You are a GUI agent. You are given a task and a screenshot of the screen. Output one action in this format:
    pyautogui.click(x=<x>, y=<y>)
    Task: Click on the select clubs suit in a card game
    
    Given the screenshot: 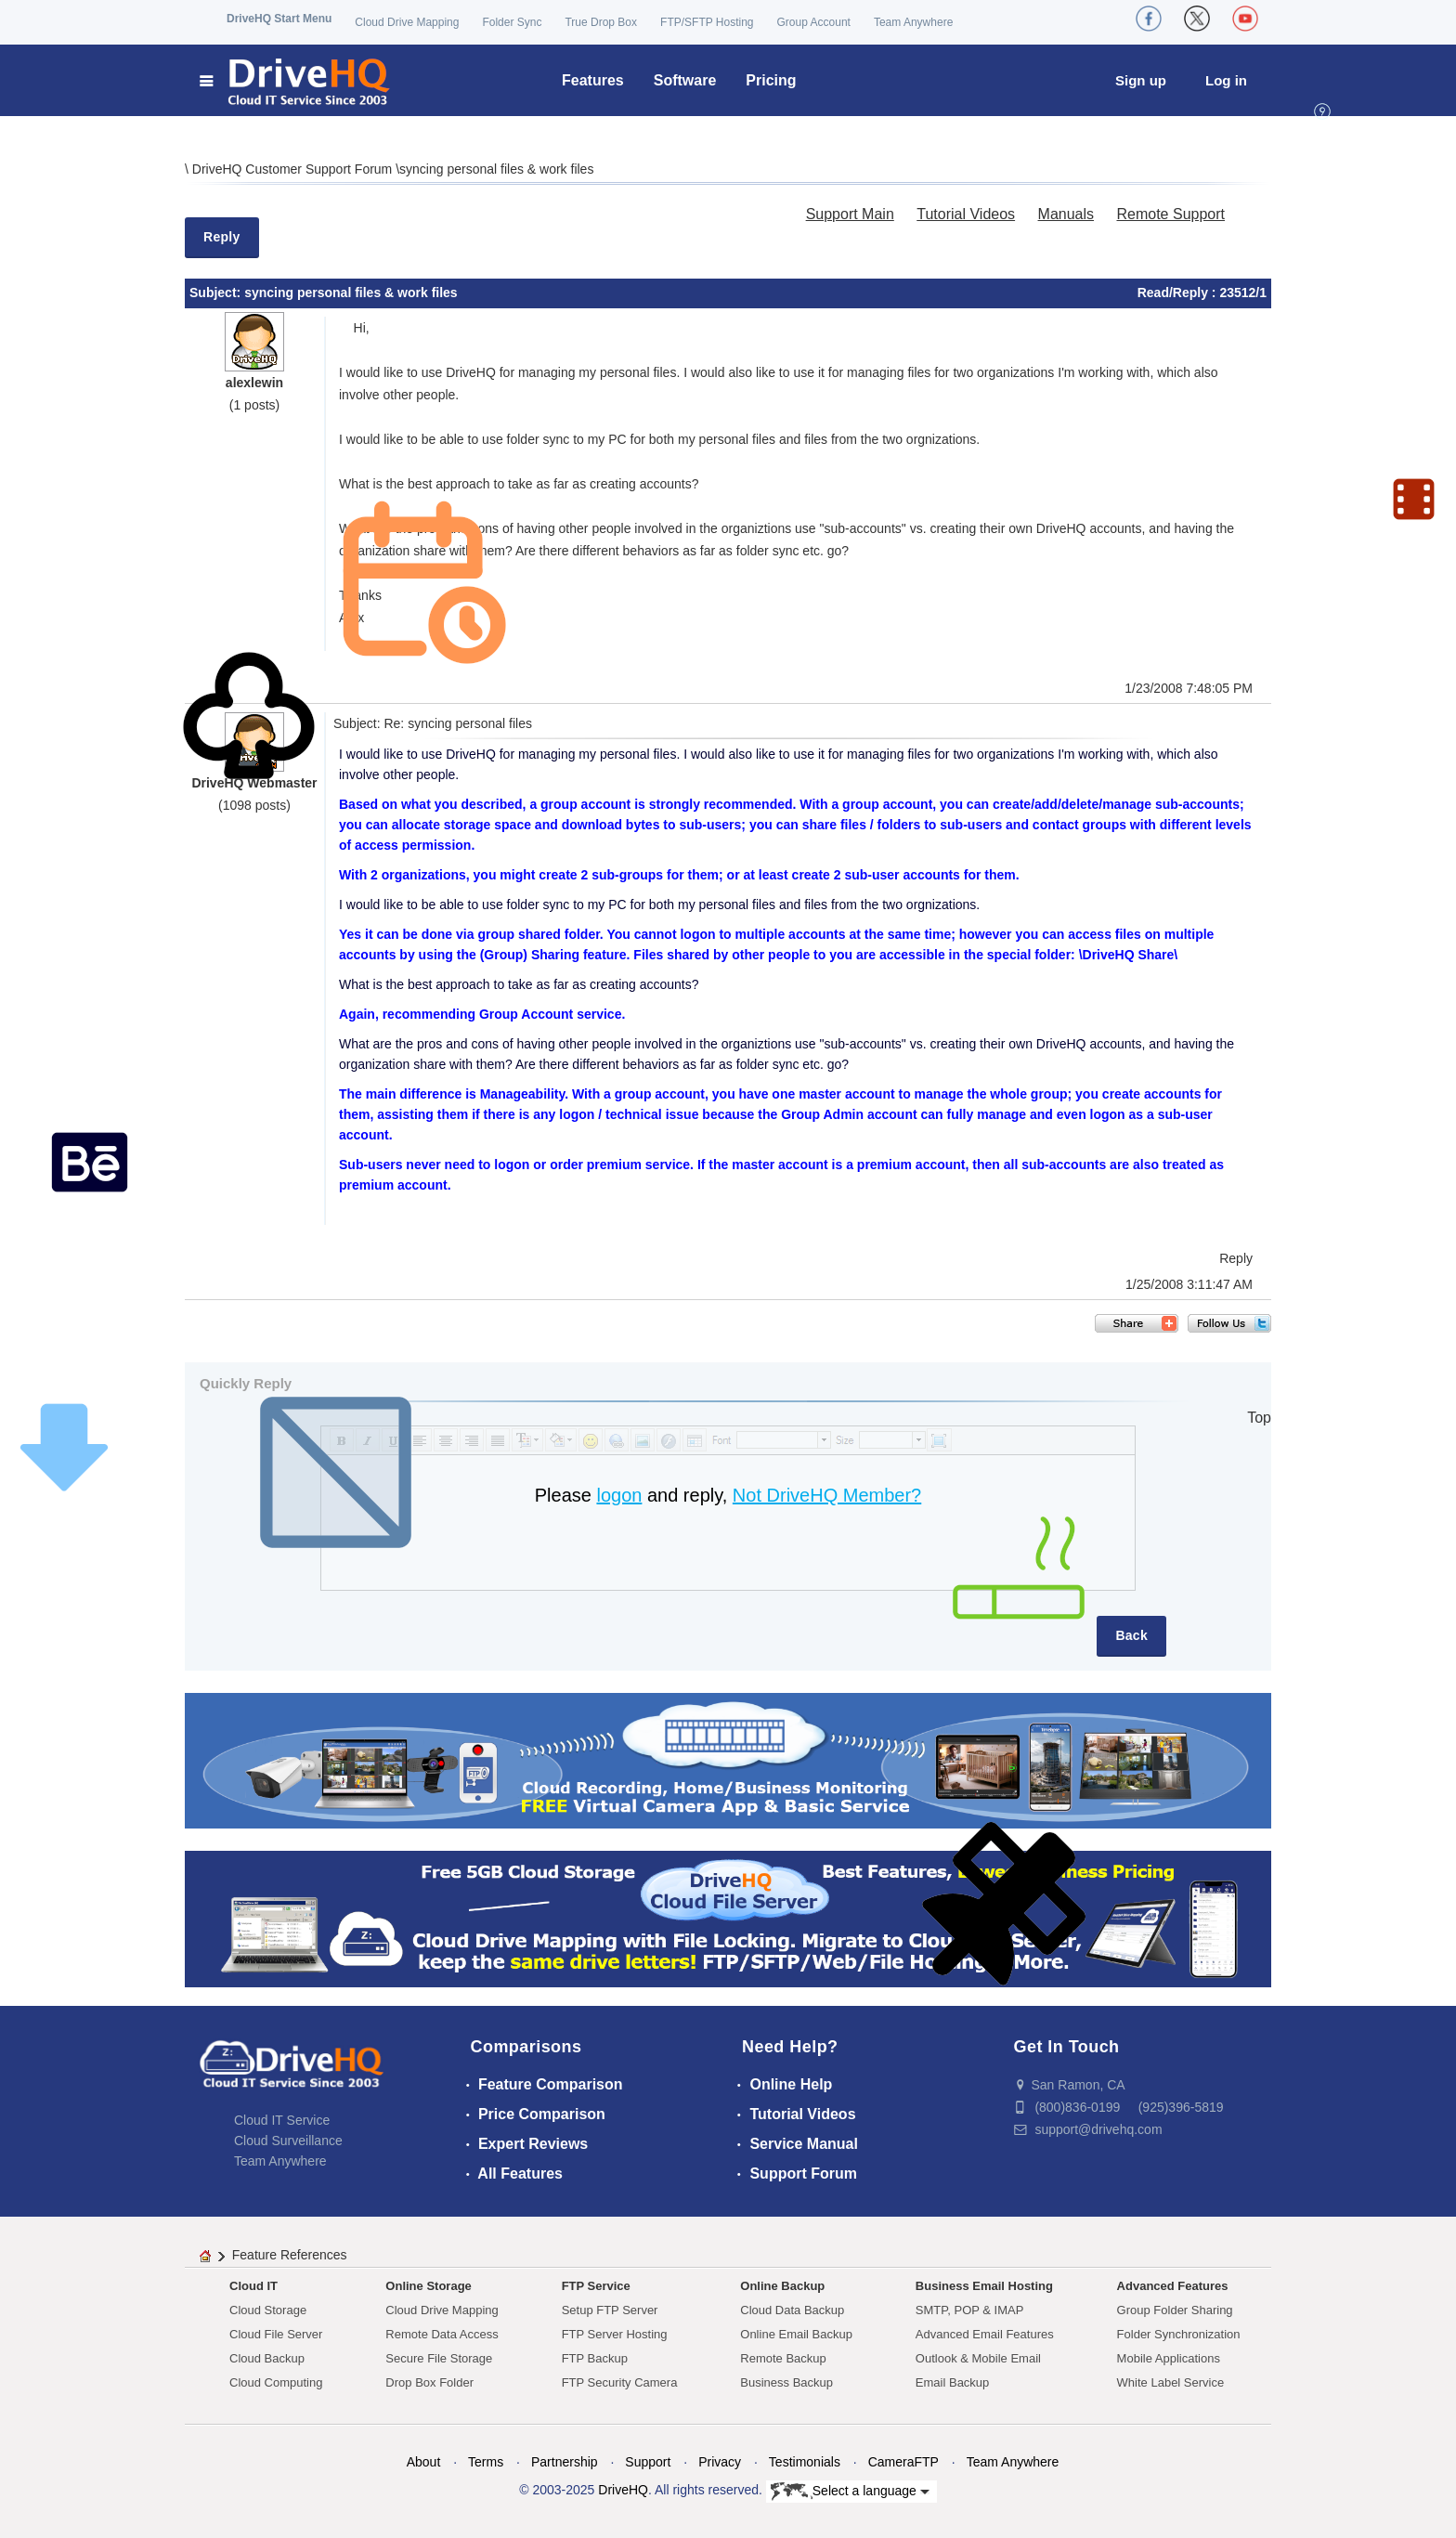 What is the action you would take?
    pyautogui.click(x=249, y=718)
    